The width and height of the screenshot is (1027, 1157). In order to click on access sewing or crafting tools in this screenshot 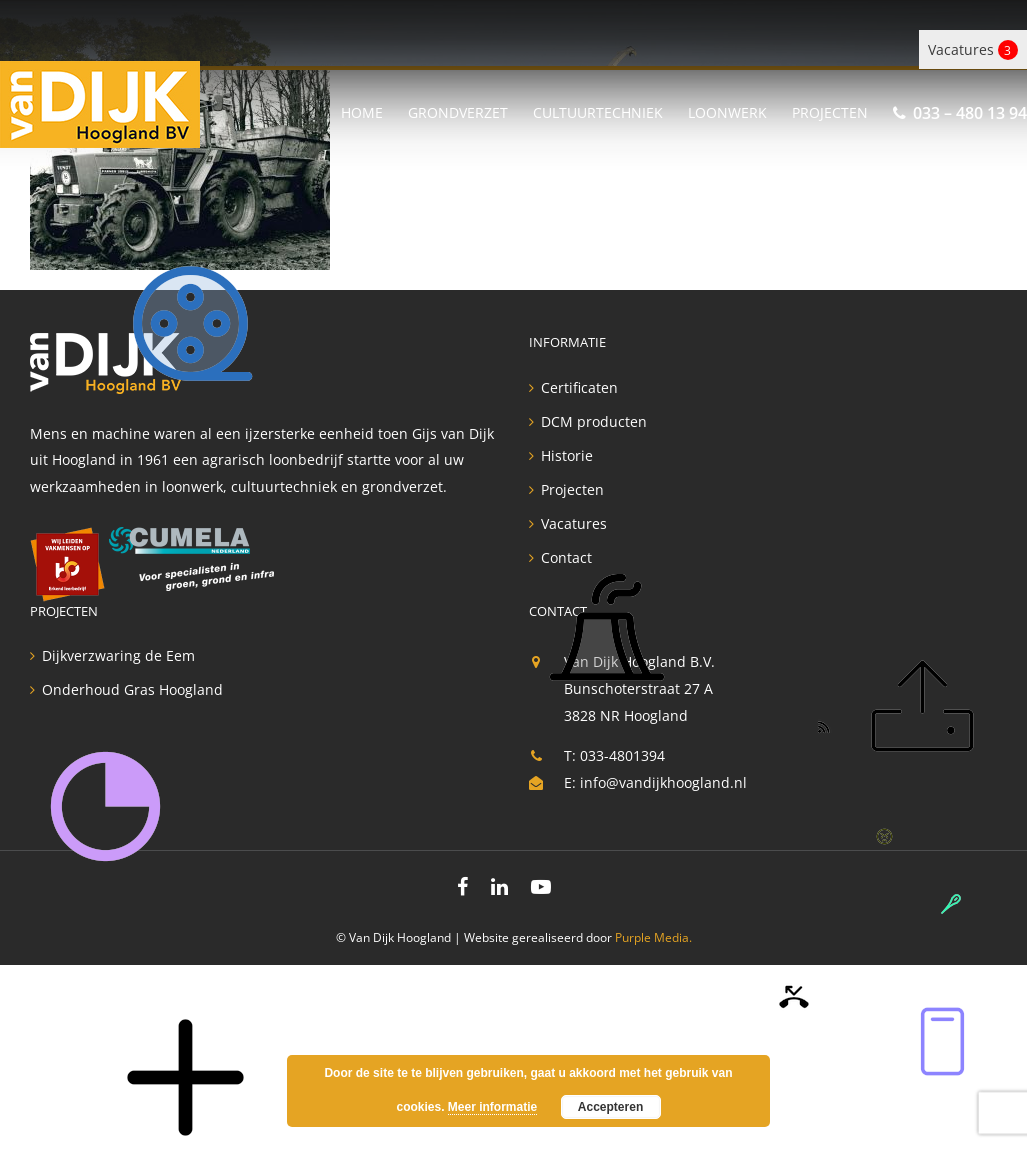, I will do `click(951, 904)`.